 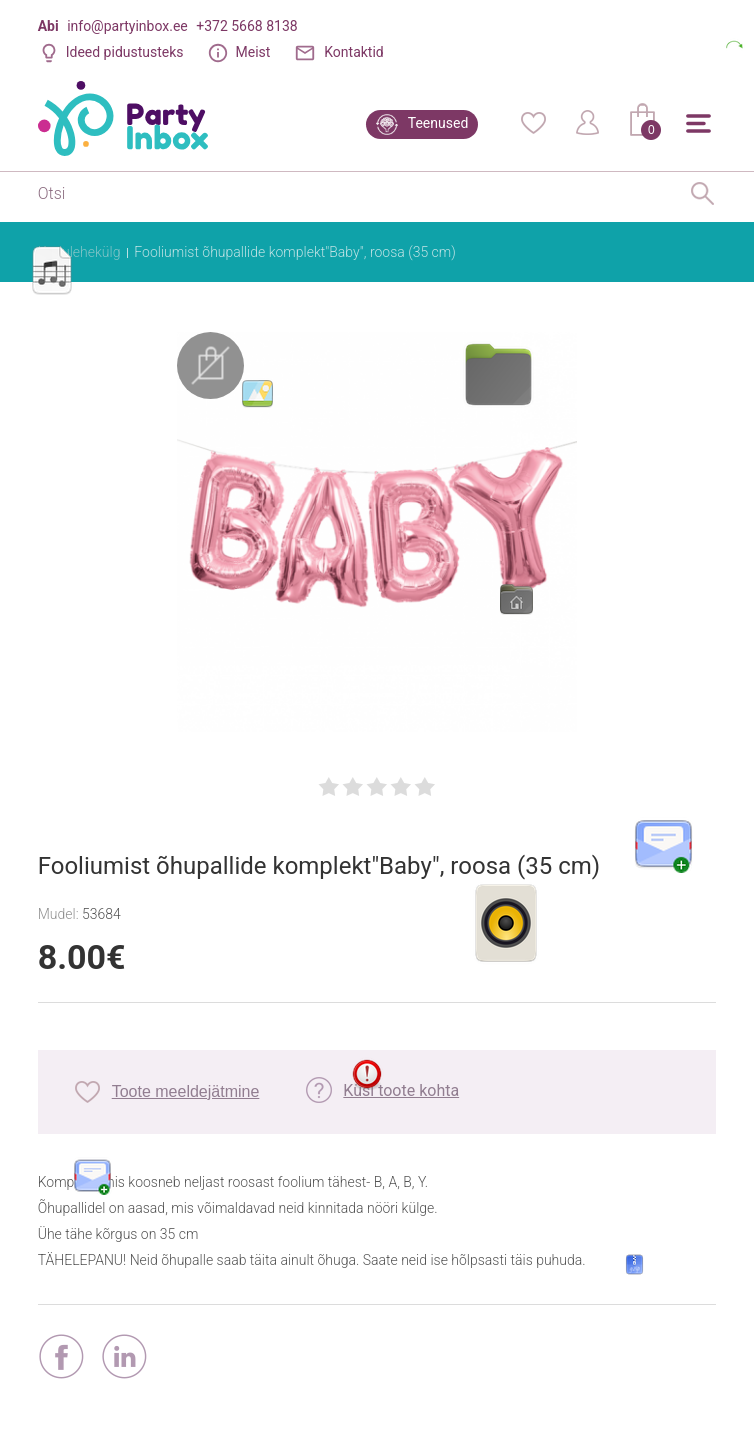 What do you see at coordinates (516, 598) in the screenshot?
I see `access your home folder` at bounding box center [516, 598].